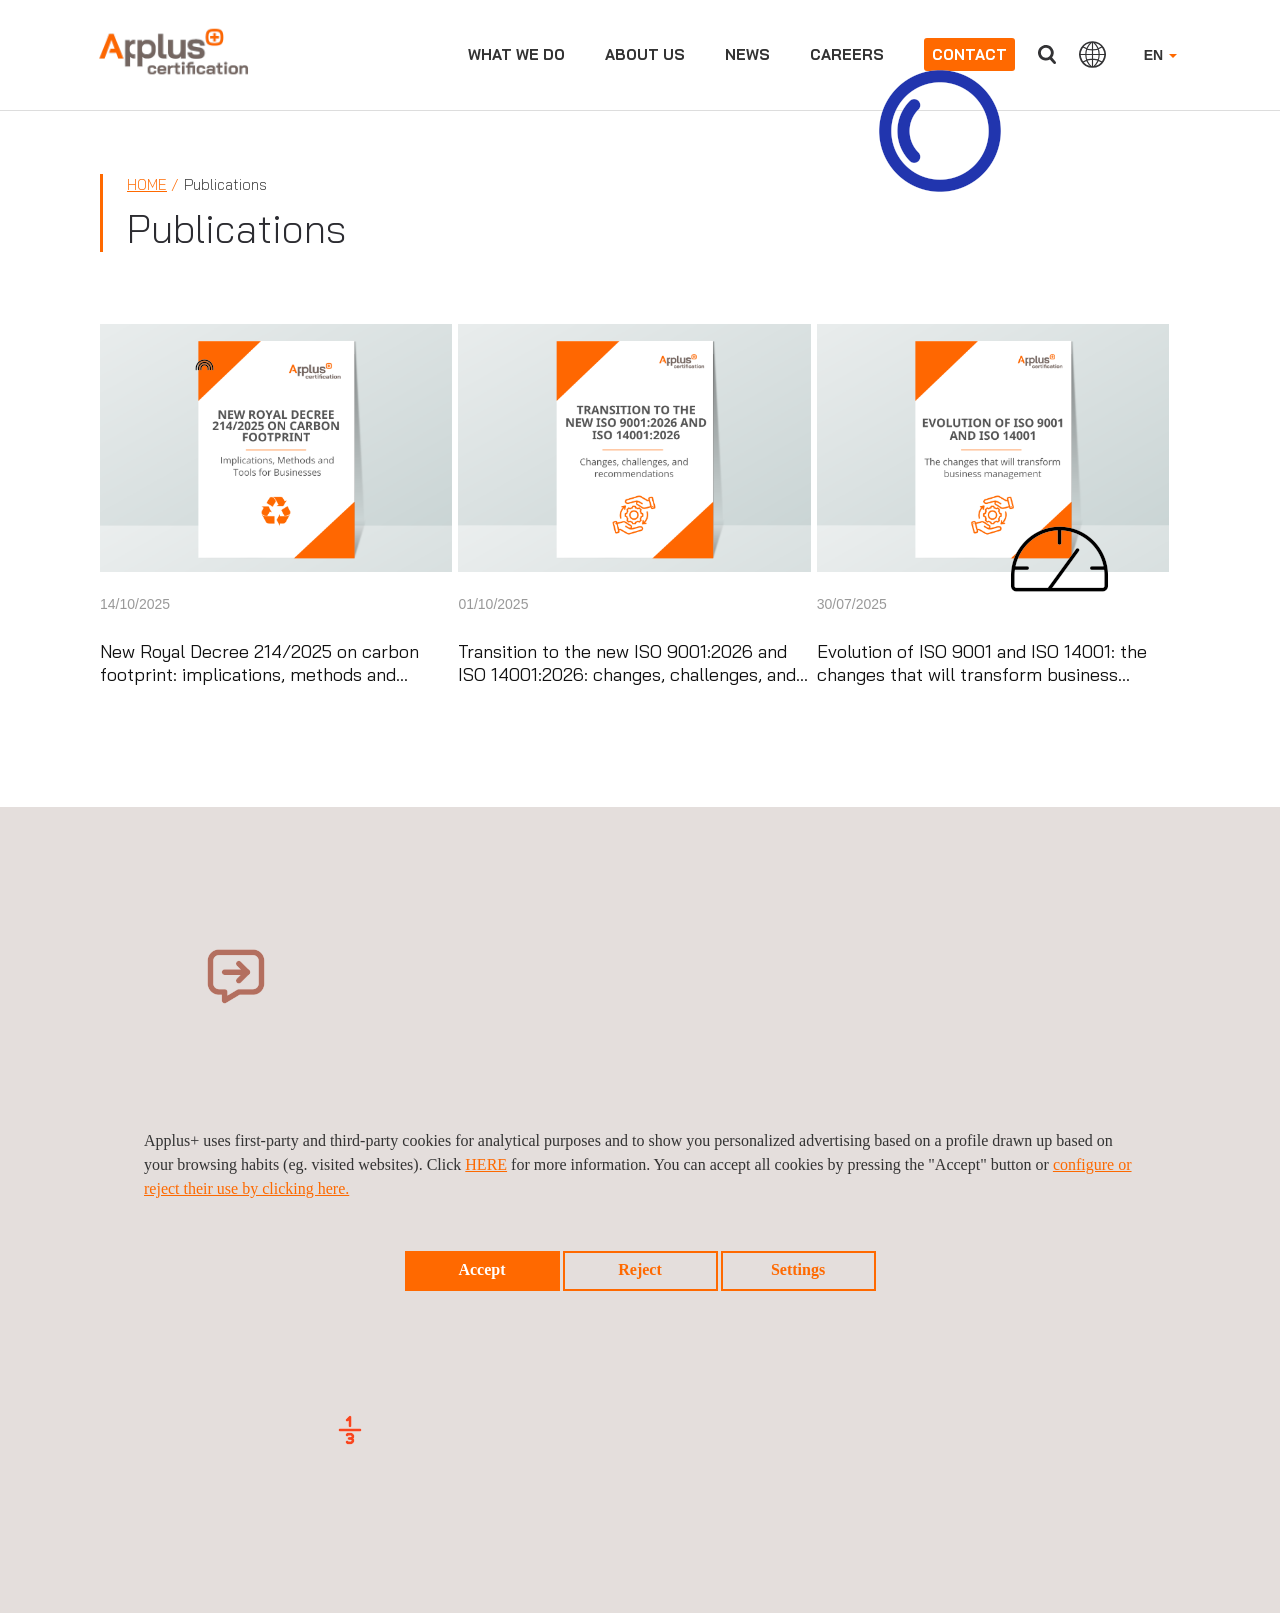 This screenshot has width=1280, height=1613. I want to click on forward a message to another recipient, so click(236, 975).